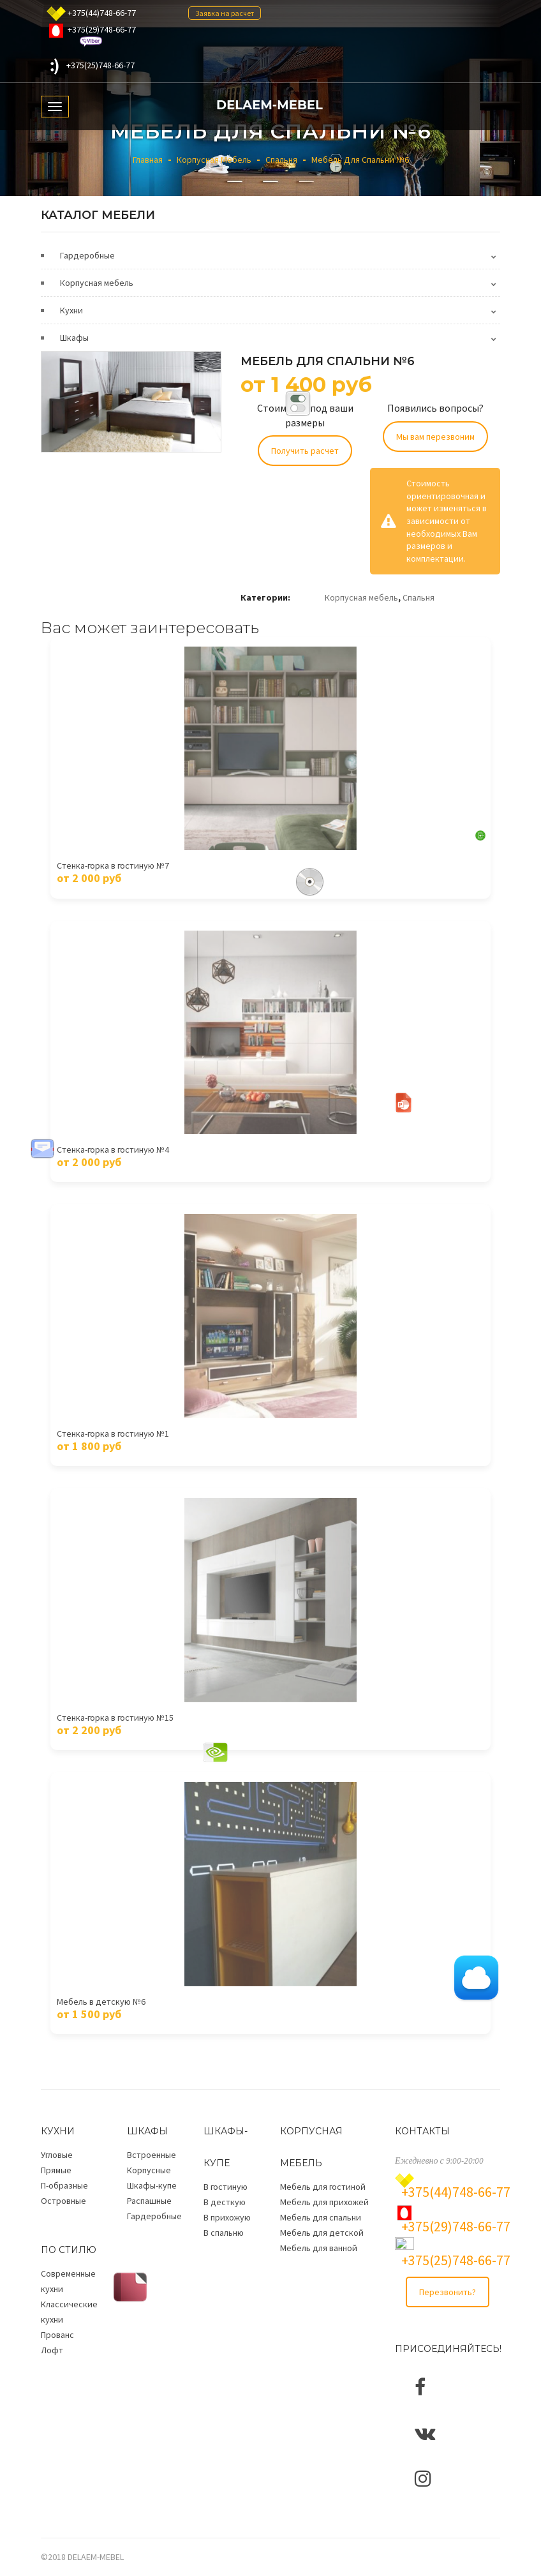  Describe the element at coordinates (130, 2286) in the screenshot. I see `change desktop wallpaper settings` at that location.